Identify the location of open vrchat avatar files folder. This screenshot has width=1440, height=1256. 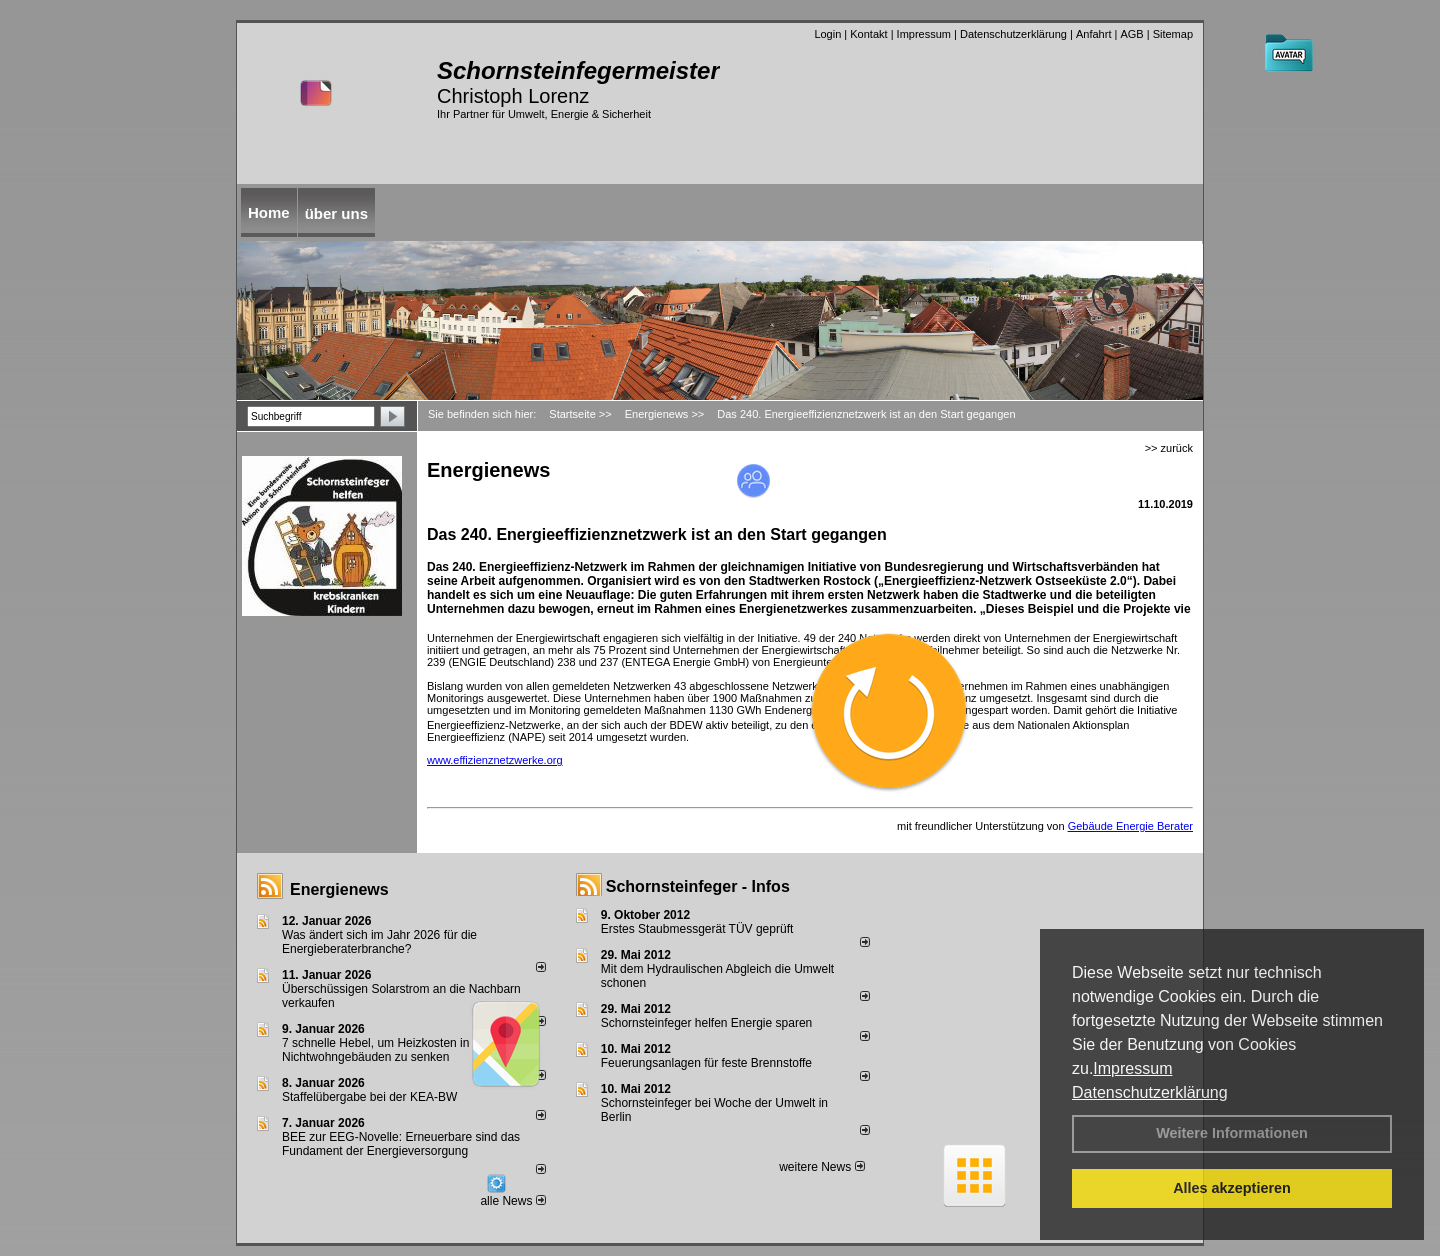
(1289, 54).